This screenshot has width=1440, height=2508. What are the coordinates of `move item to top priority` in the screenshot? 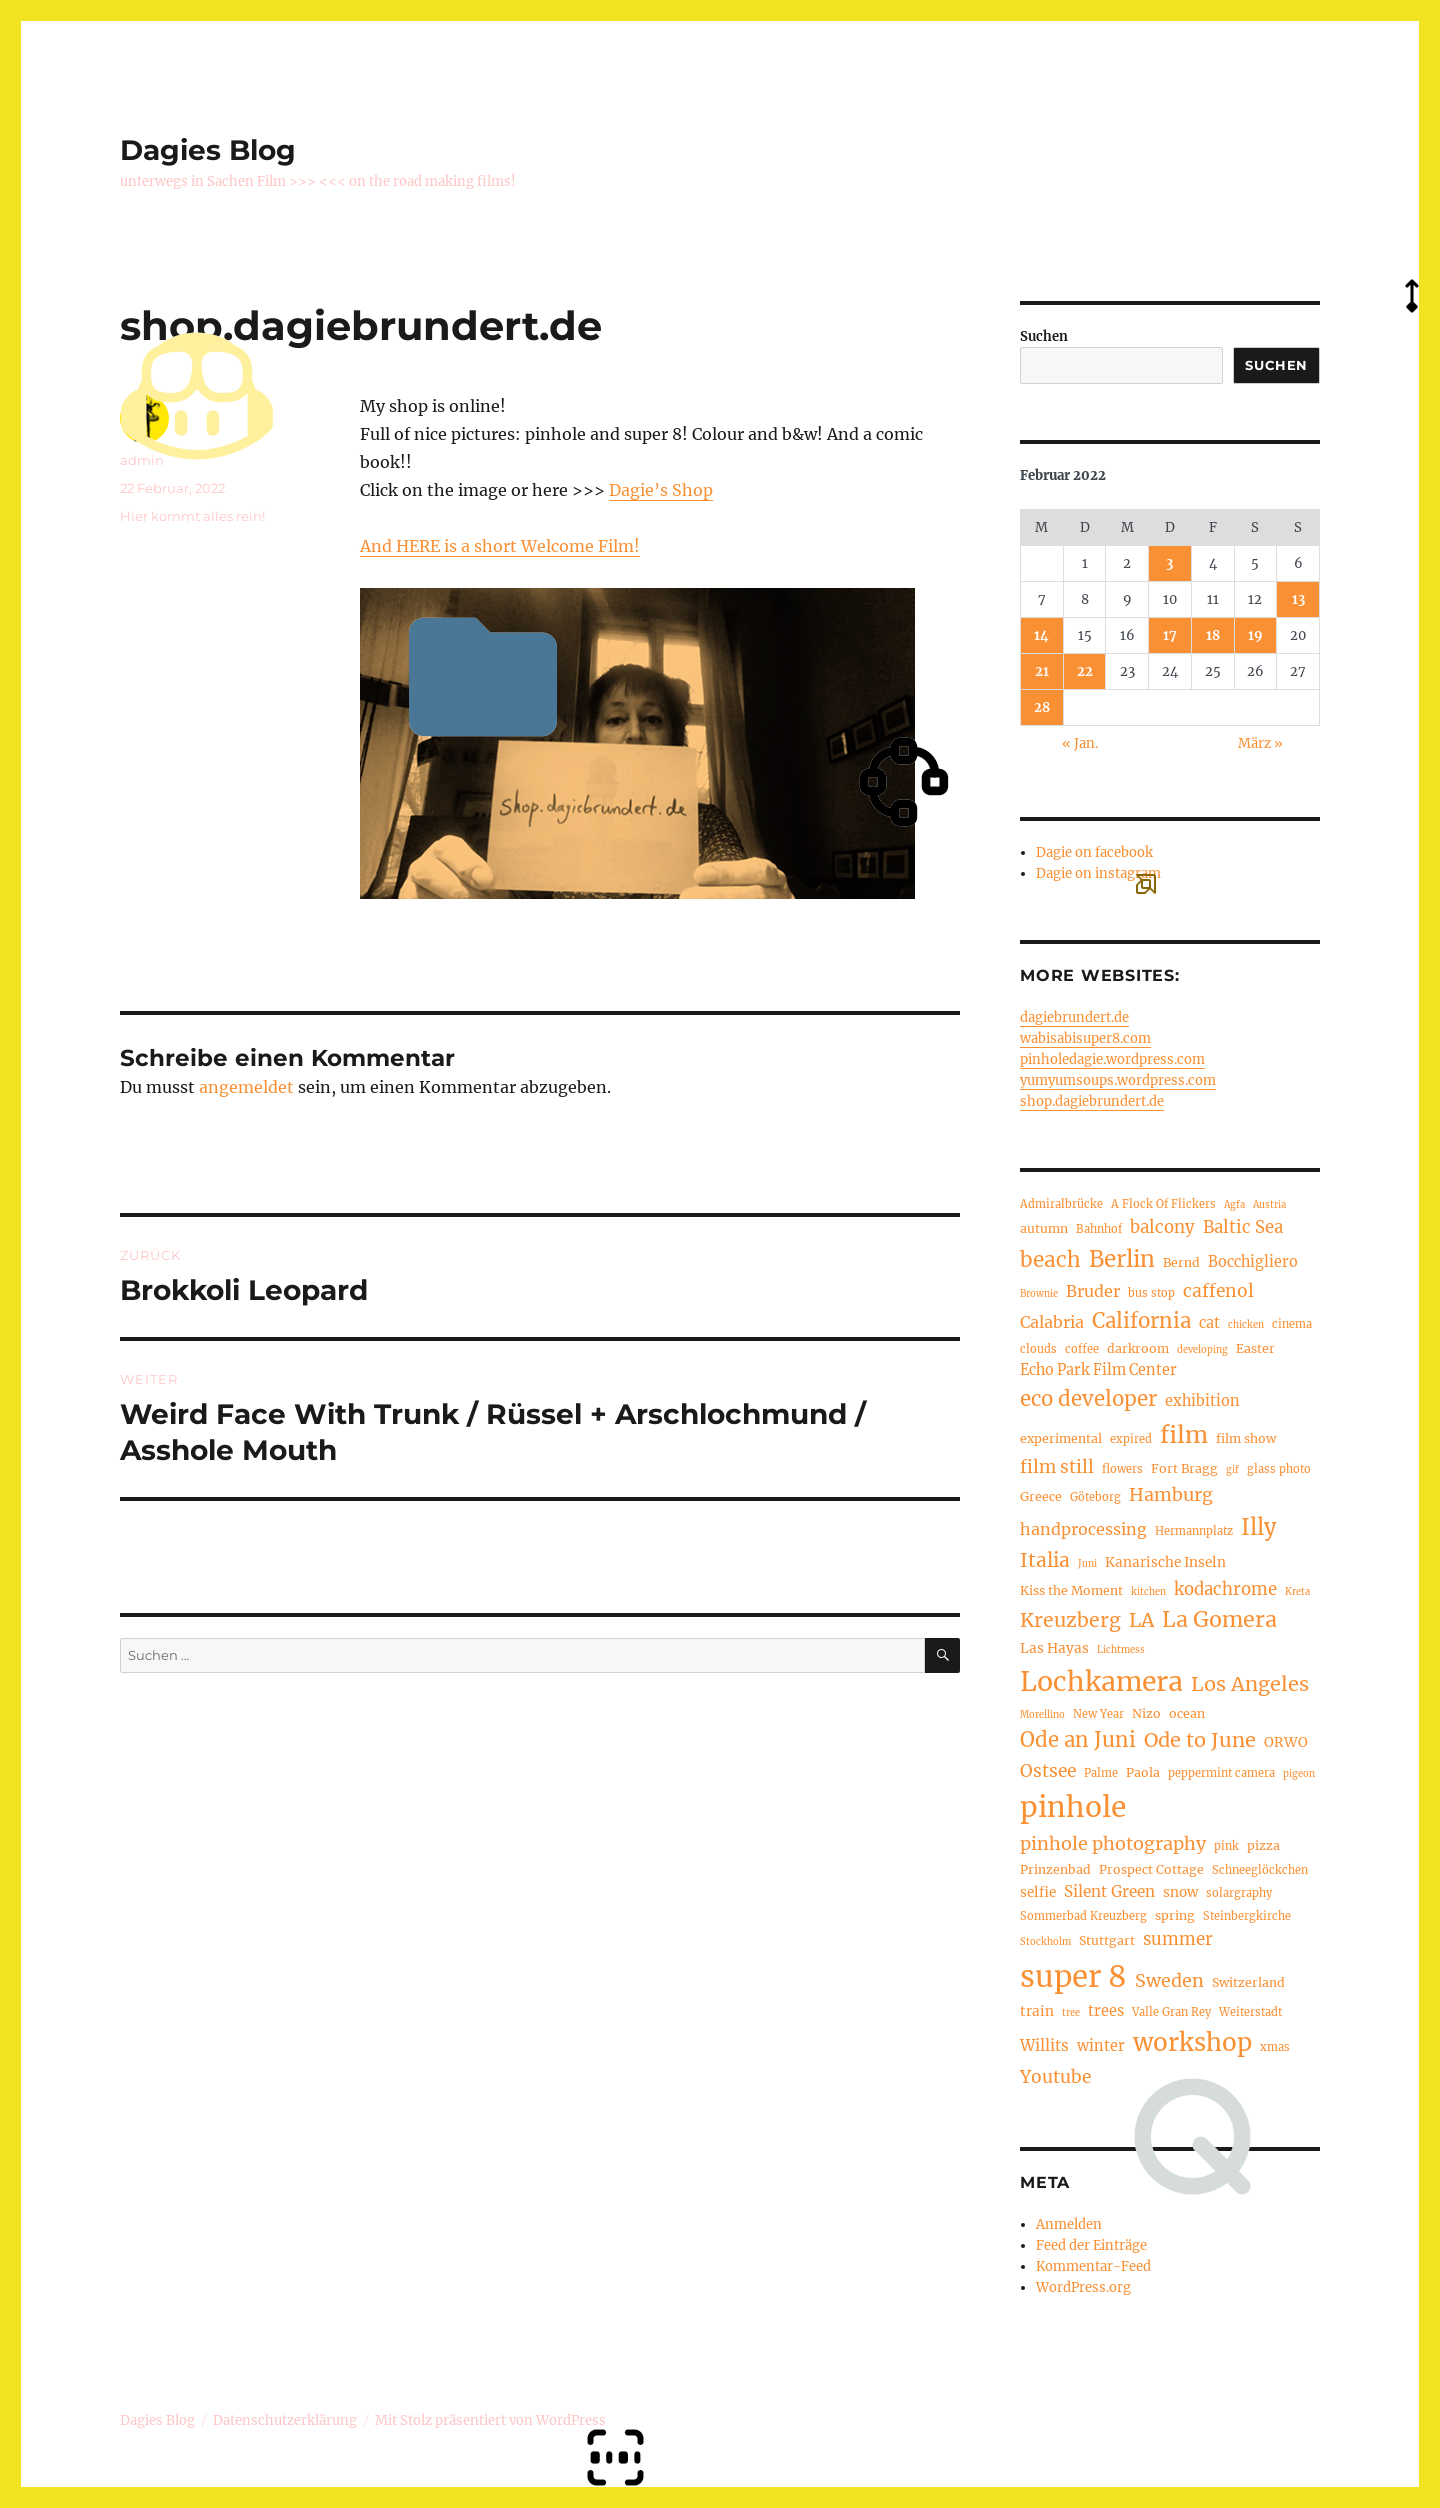 It's located at (1412, 296).